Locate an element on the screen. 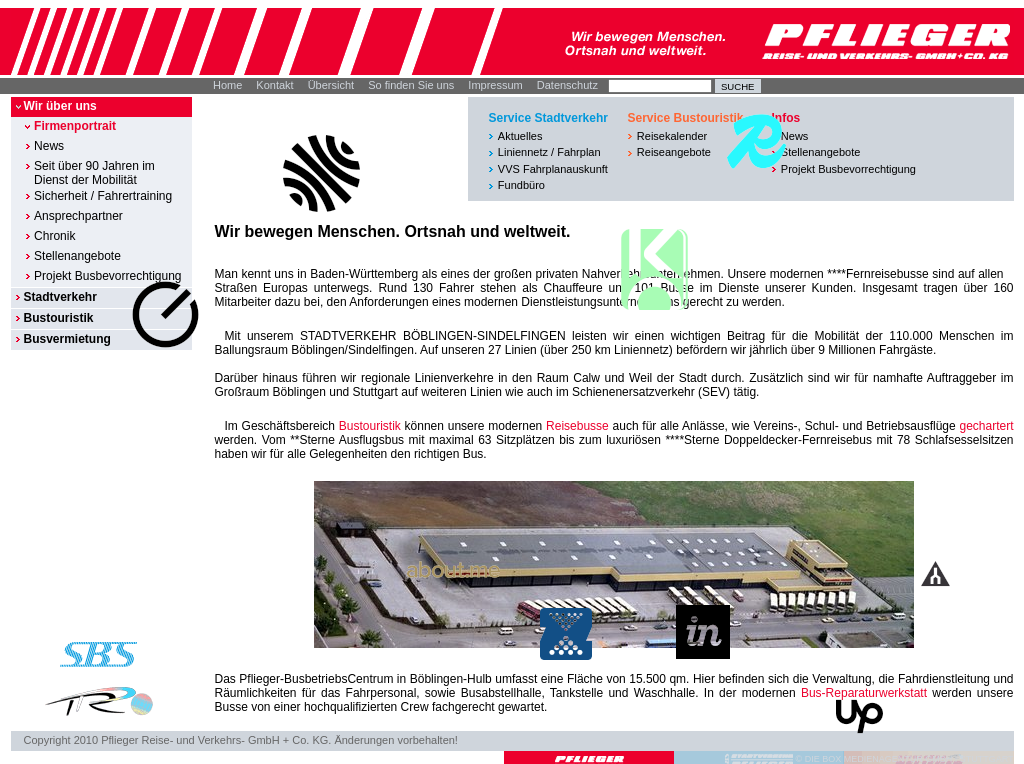  HAL company or brand logo is located at coordinates (321, 173).